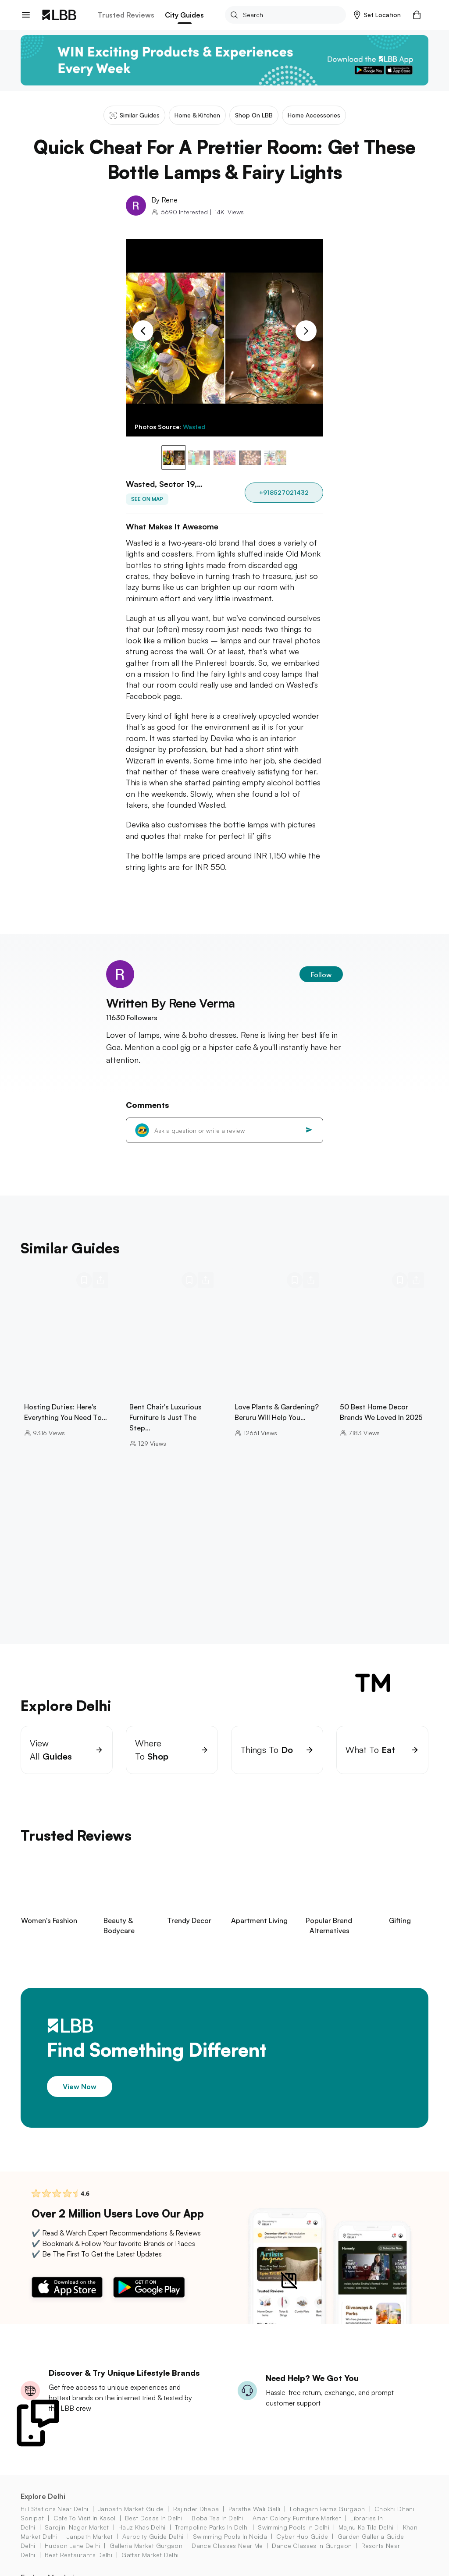 The height and width of the screenshot is (2576, 449). I want to click on view messages on your mobile device, so click(36, 2423).